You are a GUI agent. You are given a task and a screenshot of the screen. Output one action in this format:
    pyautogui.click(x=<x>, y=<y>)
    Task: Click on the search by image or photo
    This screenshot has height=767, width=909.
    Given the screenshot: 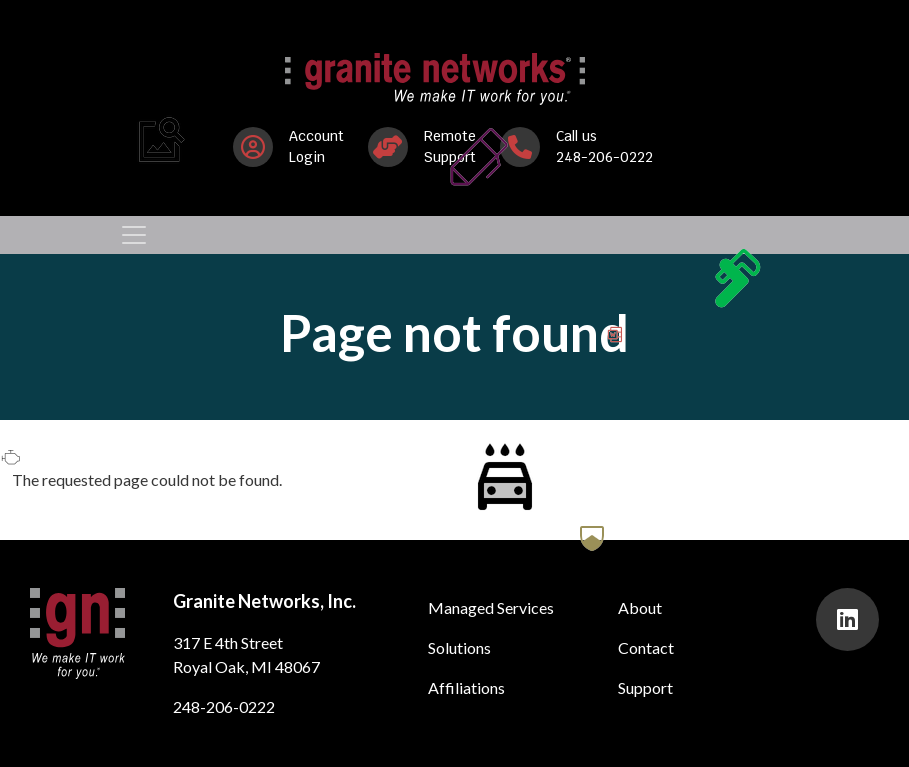 What is the action you would take?
    pyautogui.click(x=161, y=139)
    